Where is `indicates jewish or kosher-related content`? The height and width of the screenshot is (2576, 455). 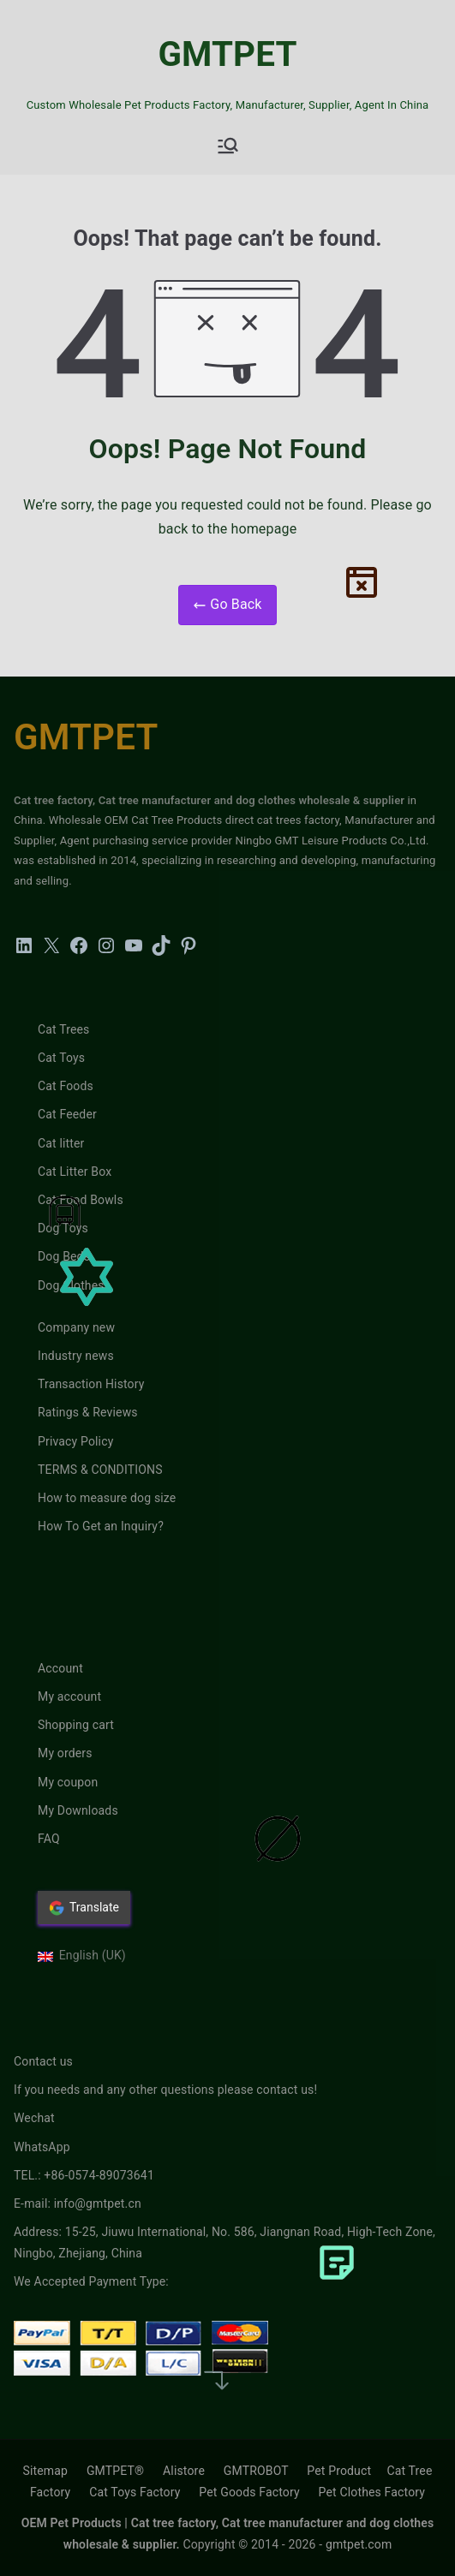 indicates jewish or kosher-related content is located at coordinates (87, 1277).